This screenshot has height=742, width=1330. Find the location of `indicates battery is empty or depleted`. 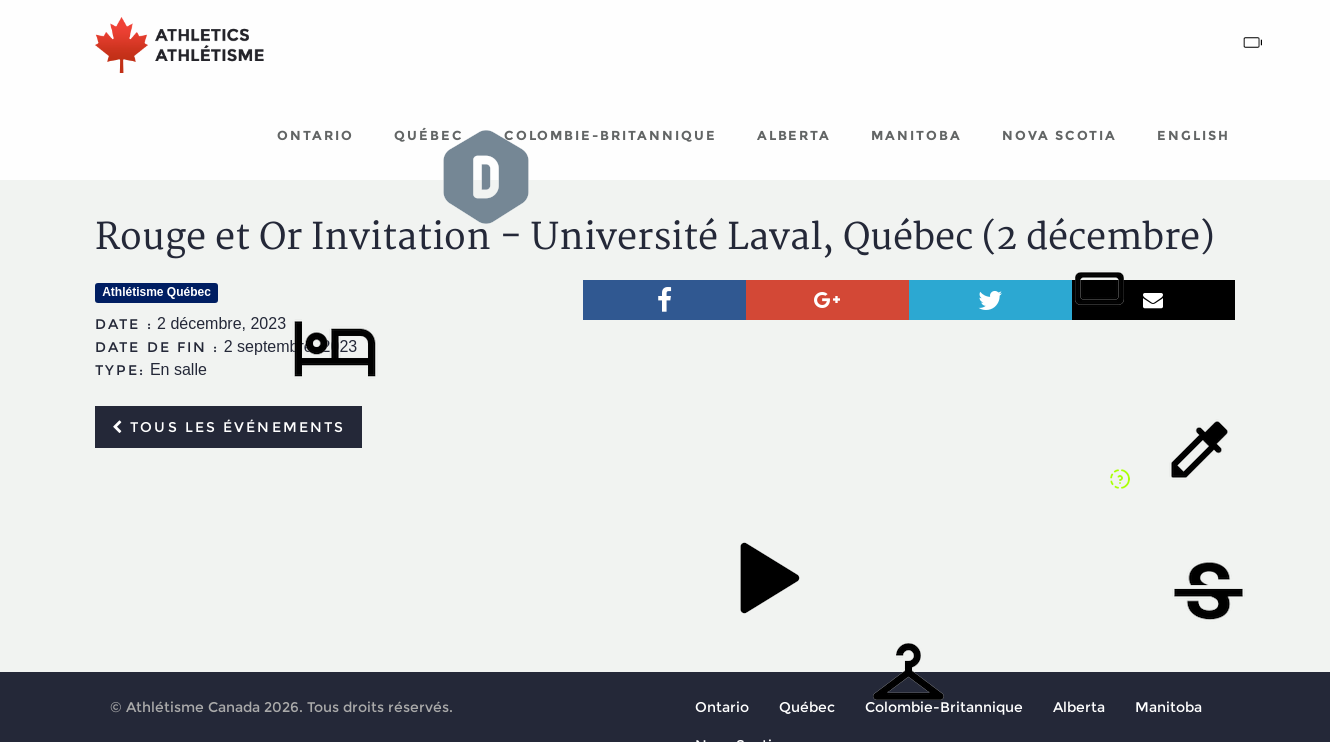

indicates battery is empty or depleted is located at coordinates (1252, 42).